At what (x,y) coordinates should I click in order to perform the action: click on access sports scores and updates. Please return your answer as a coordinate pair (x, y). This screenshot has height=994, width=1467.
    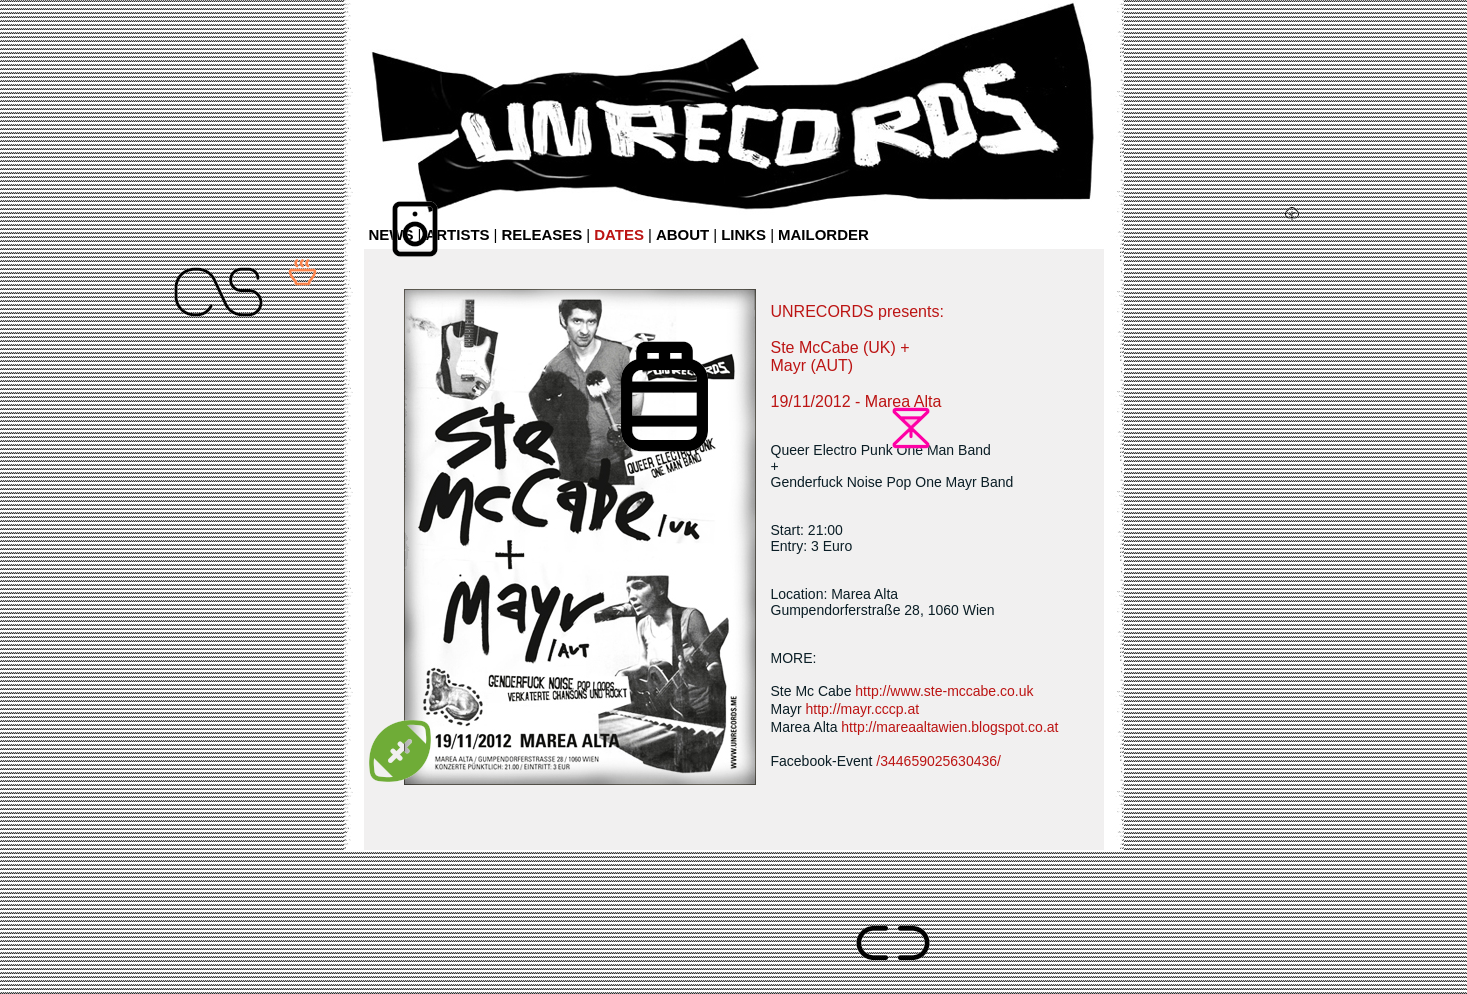
    Looking at the image, I should click on (400, 751).